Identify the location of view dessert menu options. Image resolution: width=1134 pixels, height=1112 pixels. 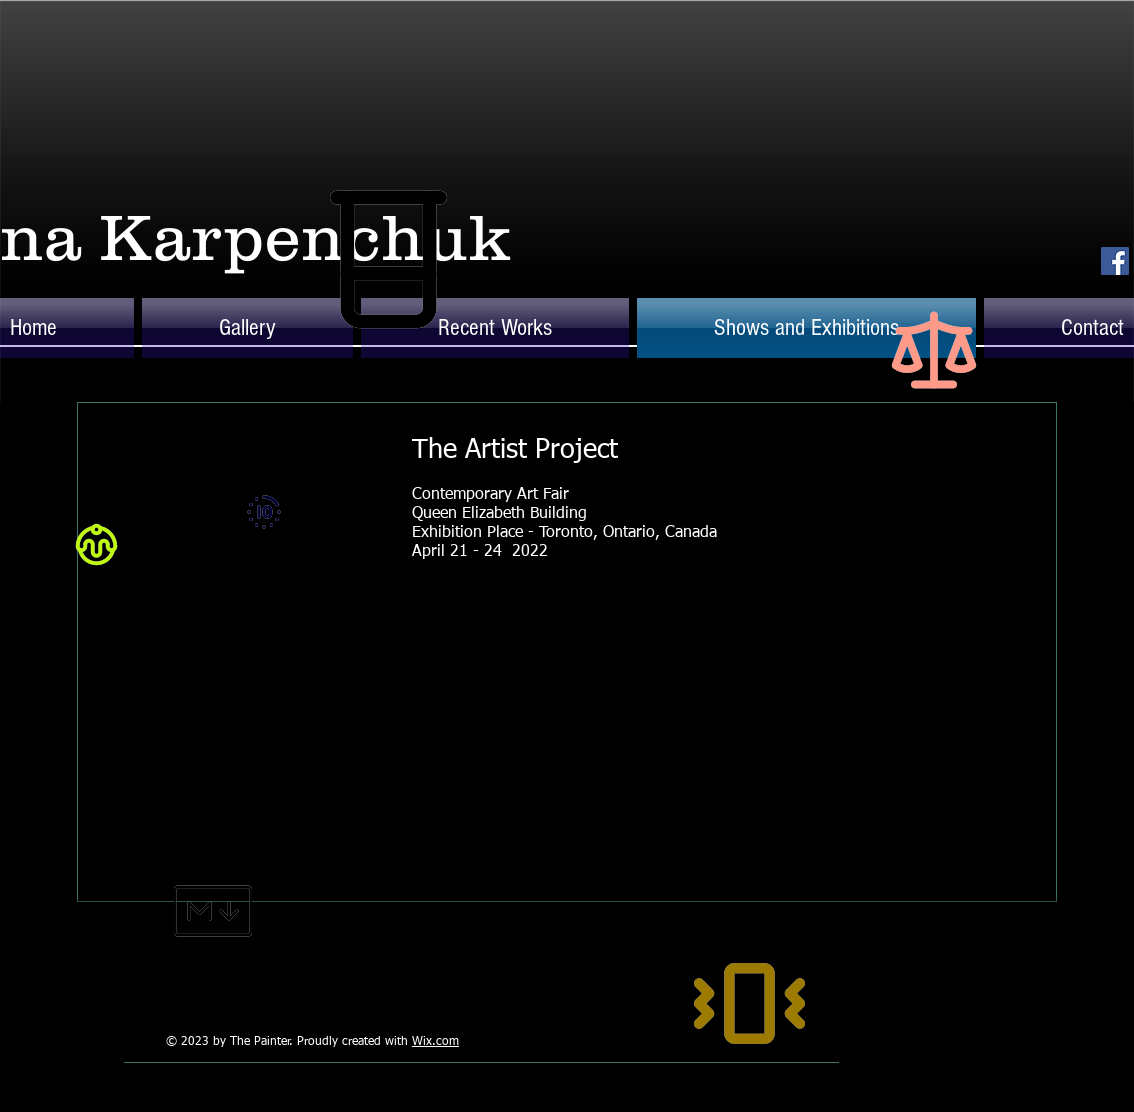
(96, 544).